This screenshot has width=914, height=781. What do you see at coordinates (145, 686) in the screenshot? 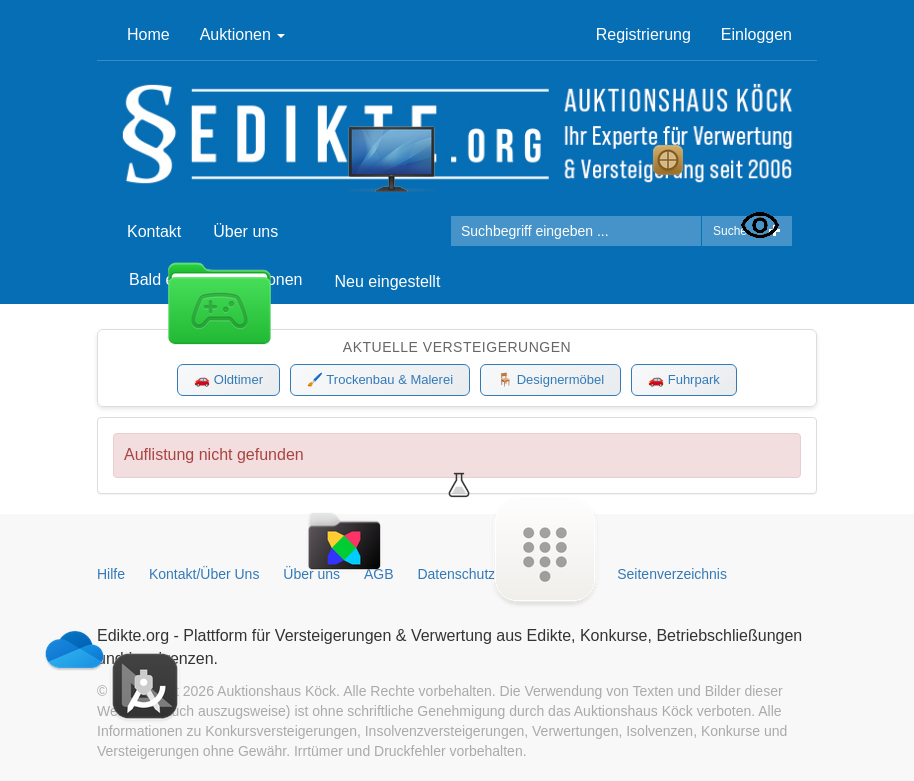
I see `open accessories or utility applications` at bounding box center [145, 686].